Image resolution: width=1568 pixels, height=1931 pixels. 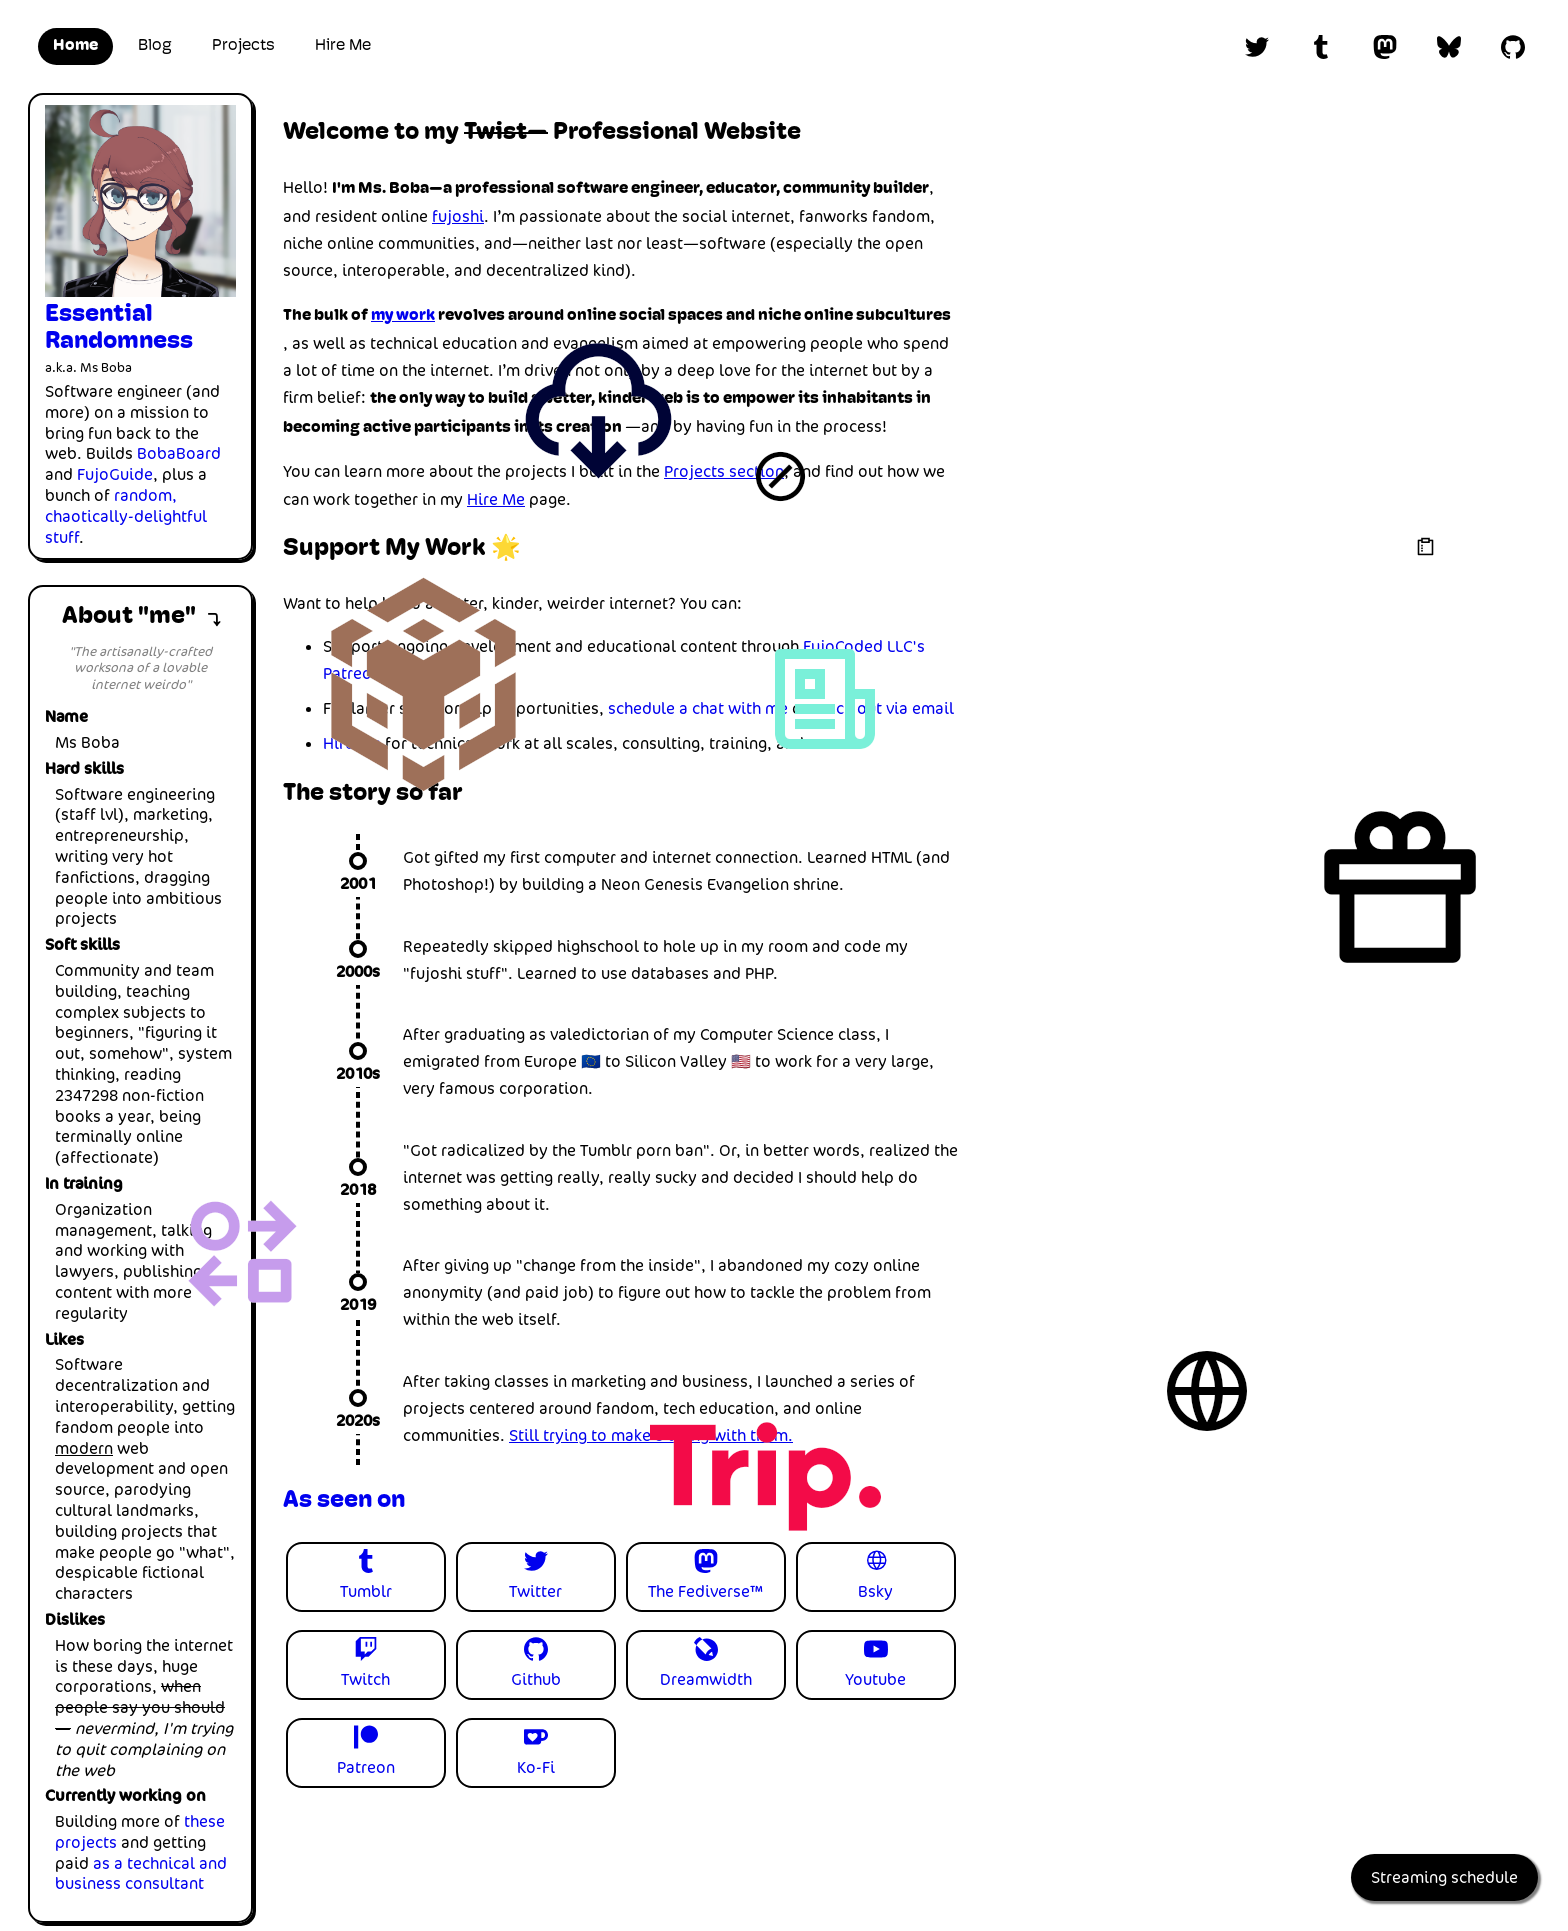 I want to click on view news articles, so click(x=825, y=699).